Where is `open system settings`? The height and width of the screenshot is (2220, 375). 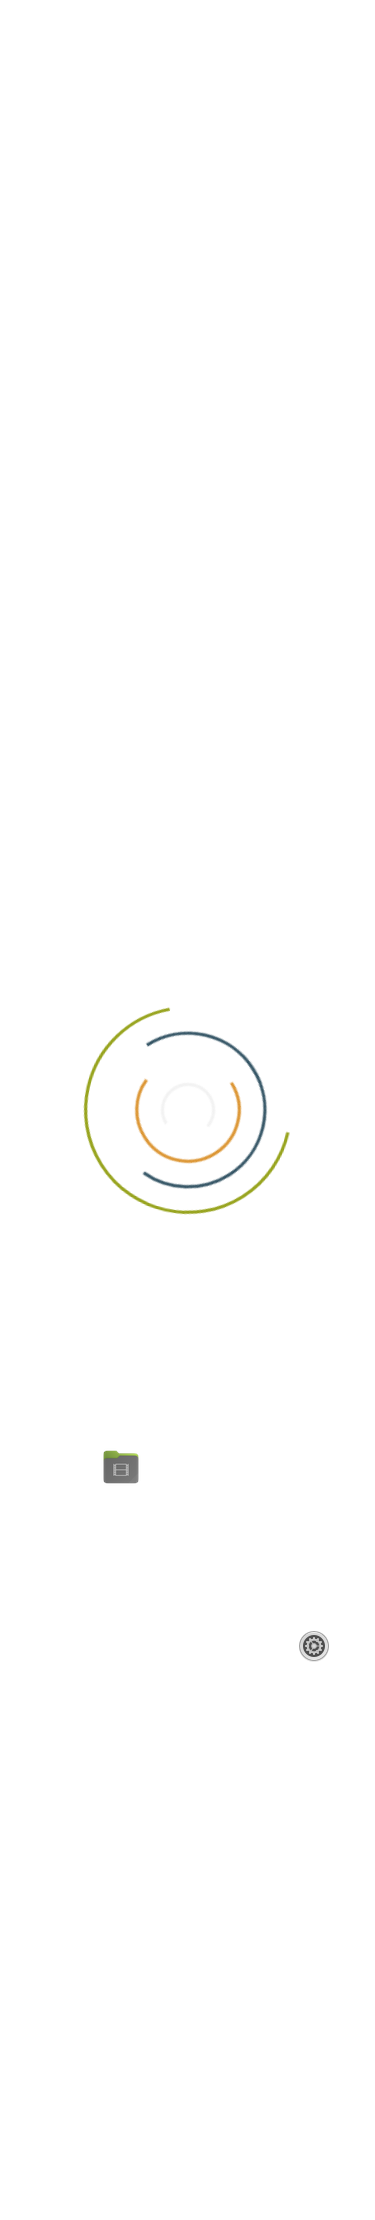 open system settings is located at coordinates (314, 1646).